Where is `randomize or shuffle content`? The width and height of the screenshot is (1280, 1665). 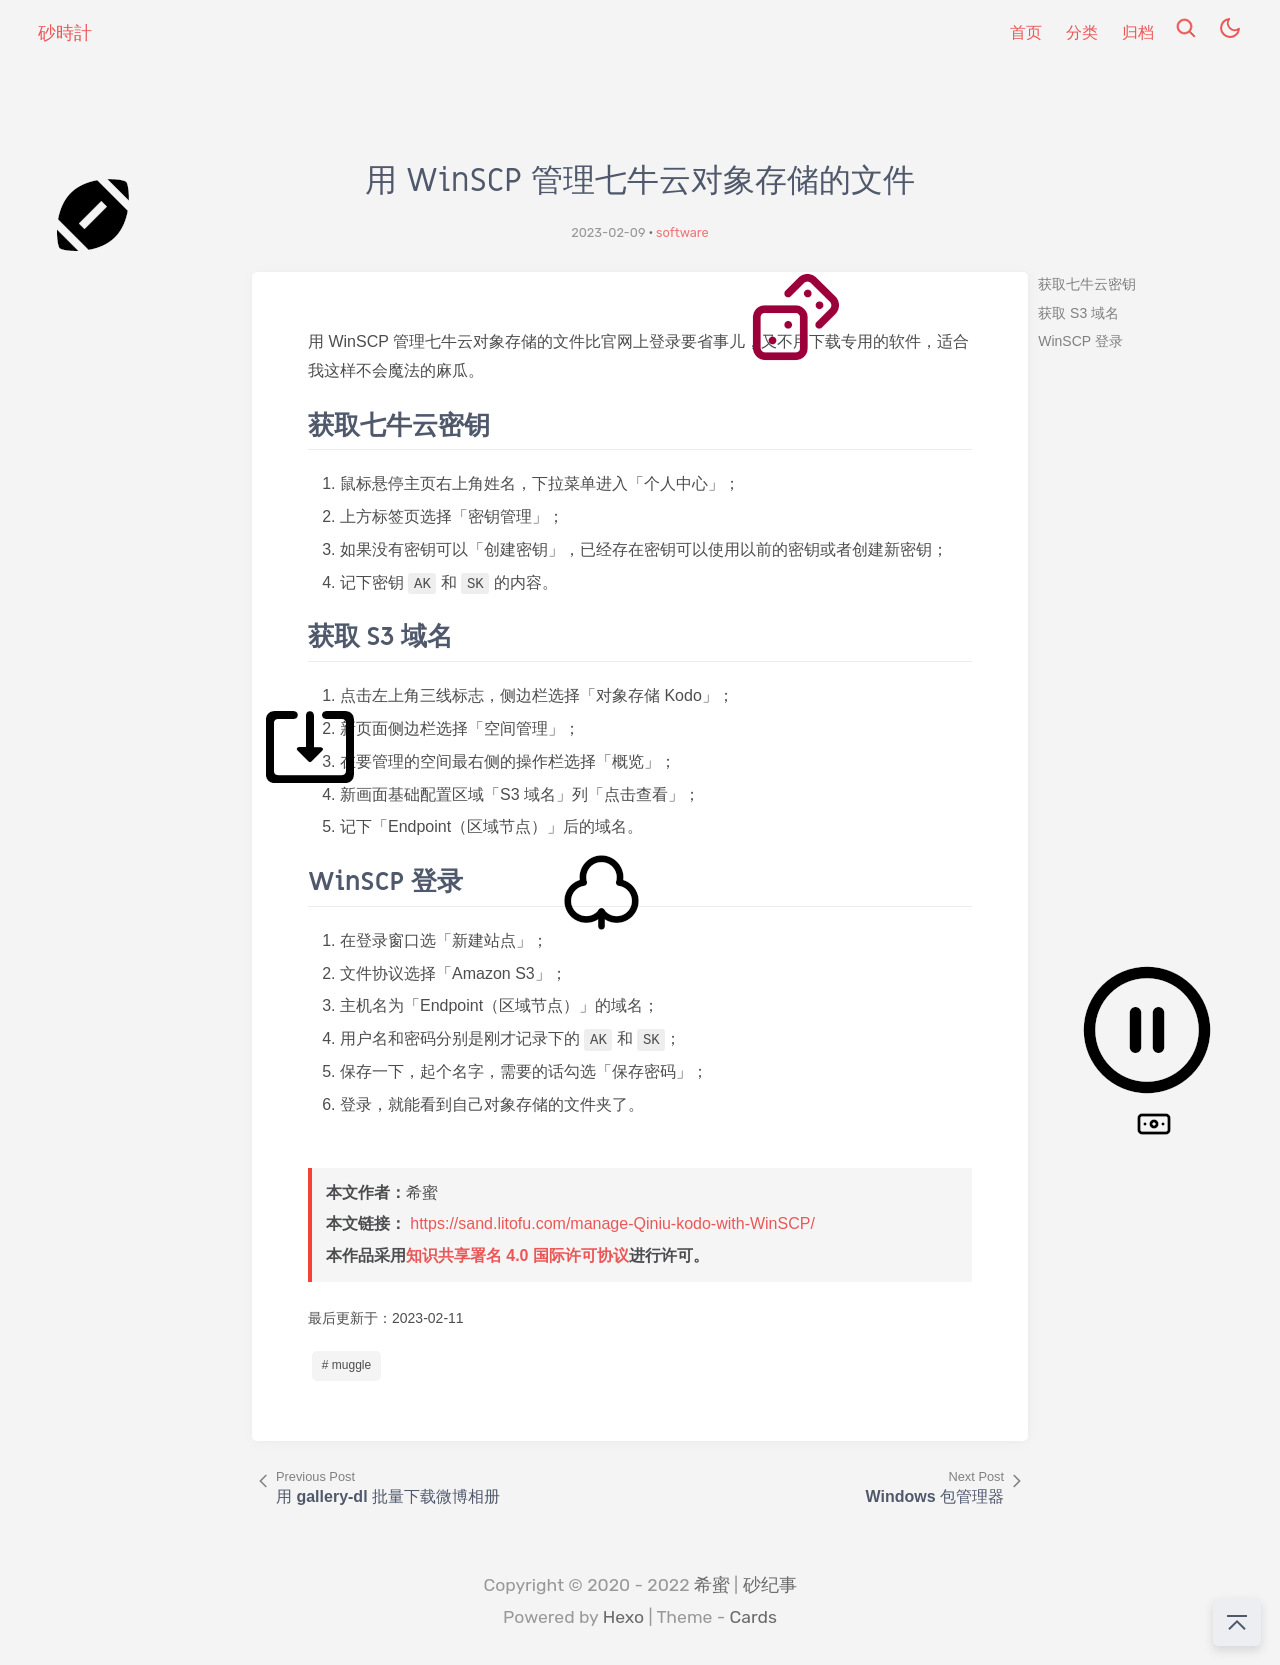 randomize or shuffle content is located at coordinates (796, 317).